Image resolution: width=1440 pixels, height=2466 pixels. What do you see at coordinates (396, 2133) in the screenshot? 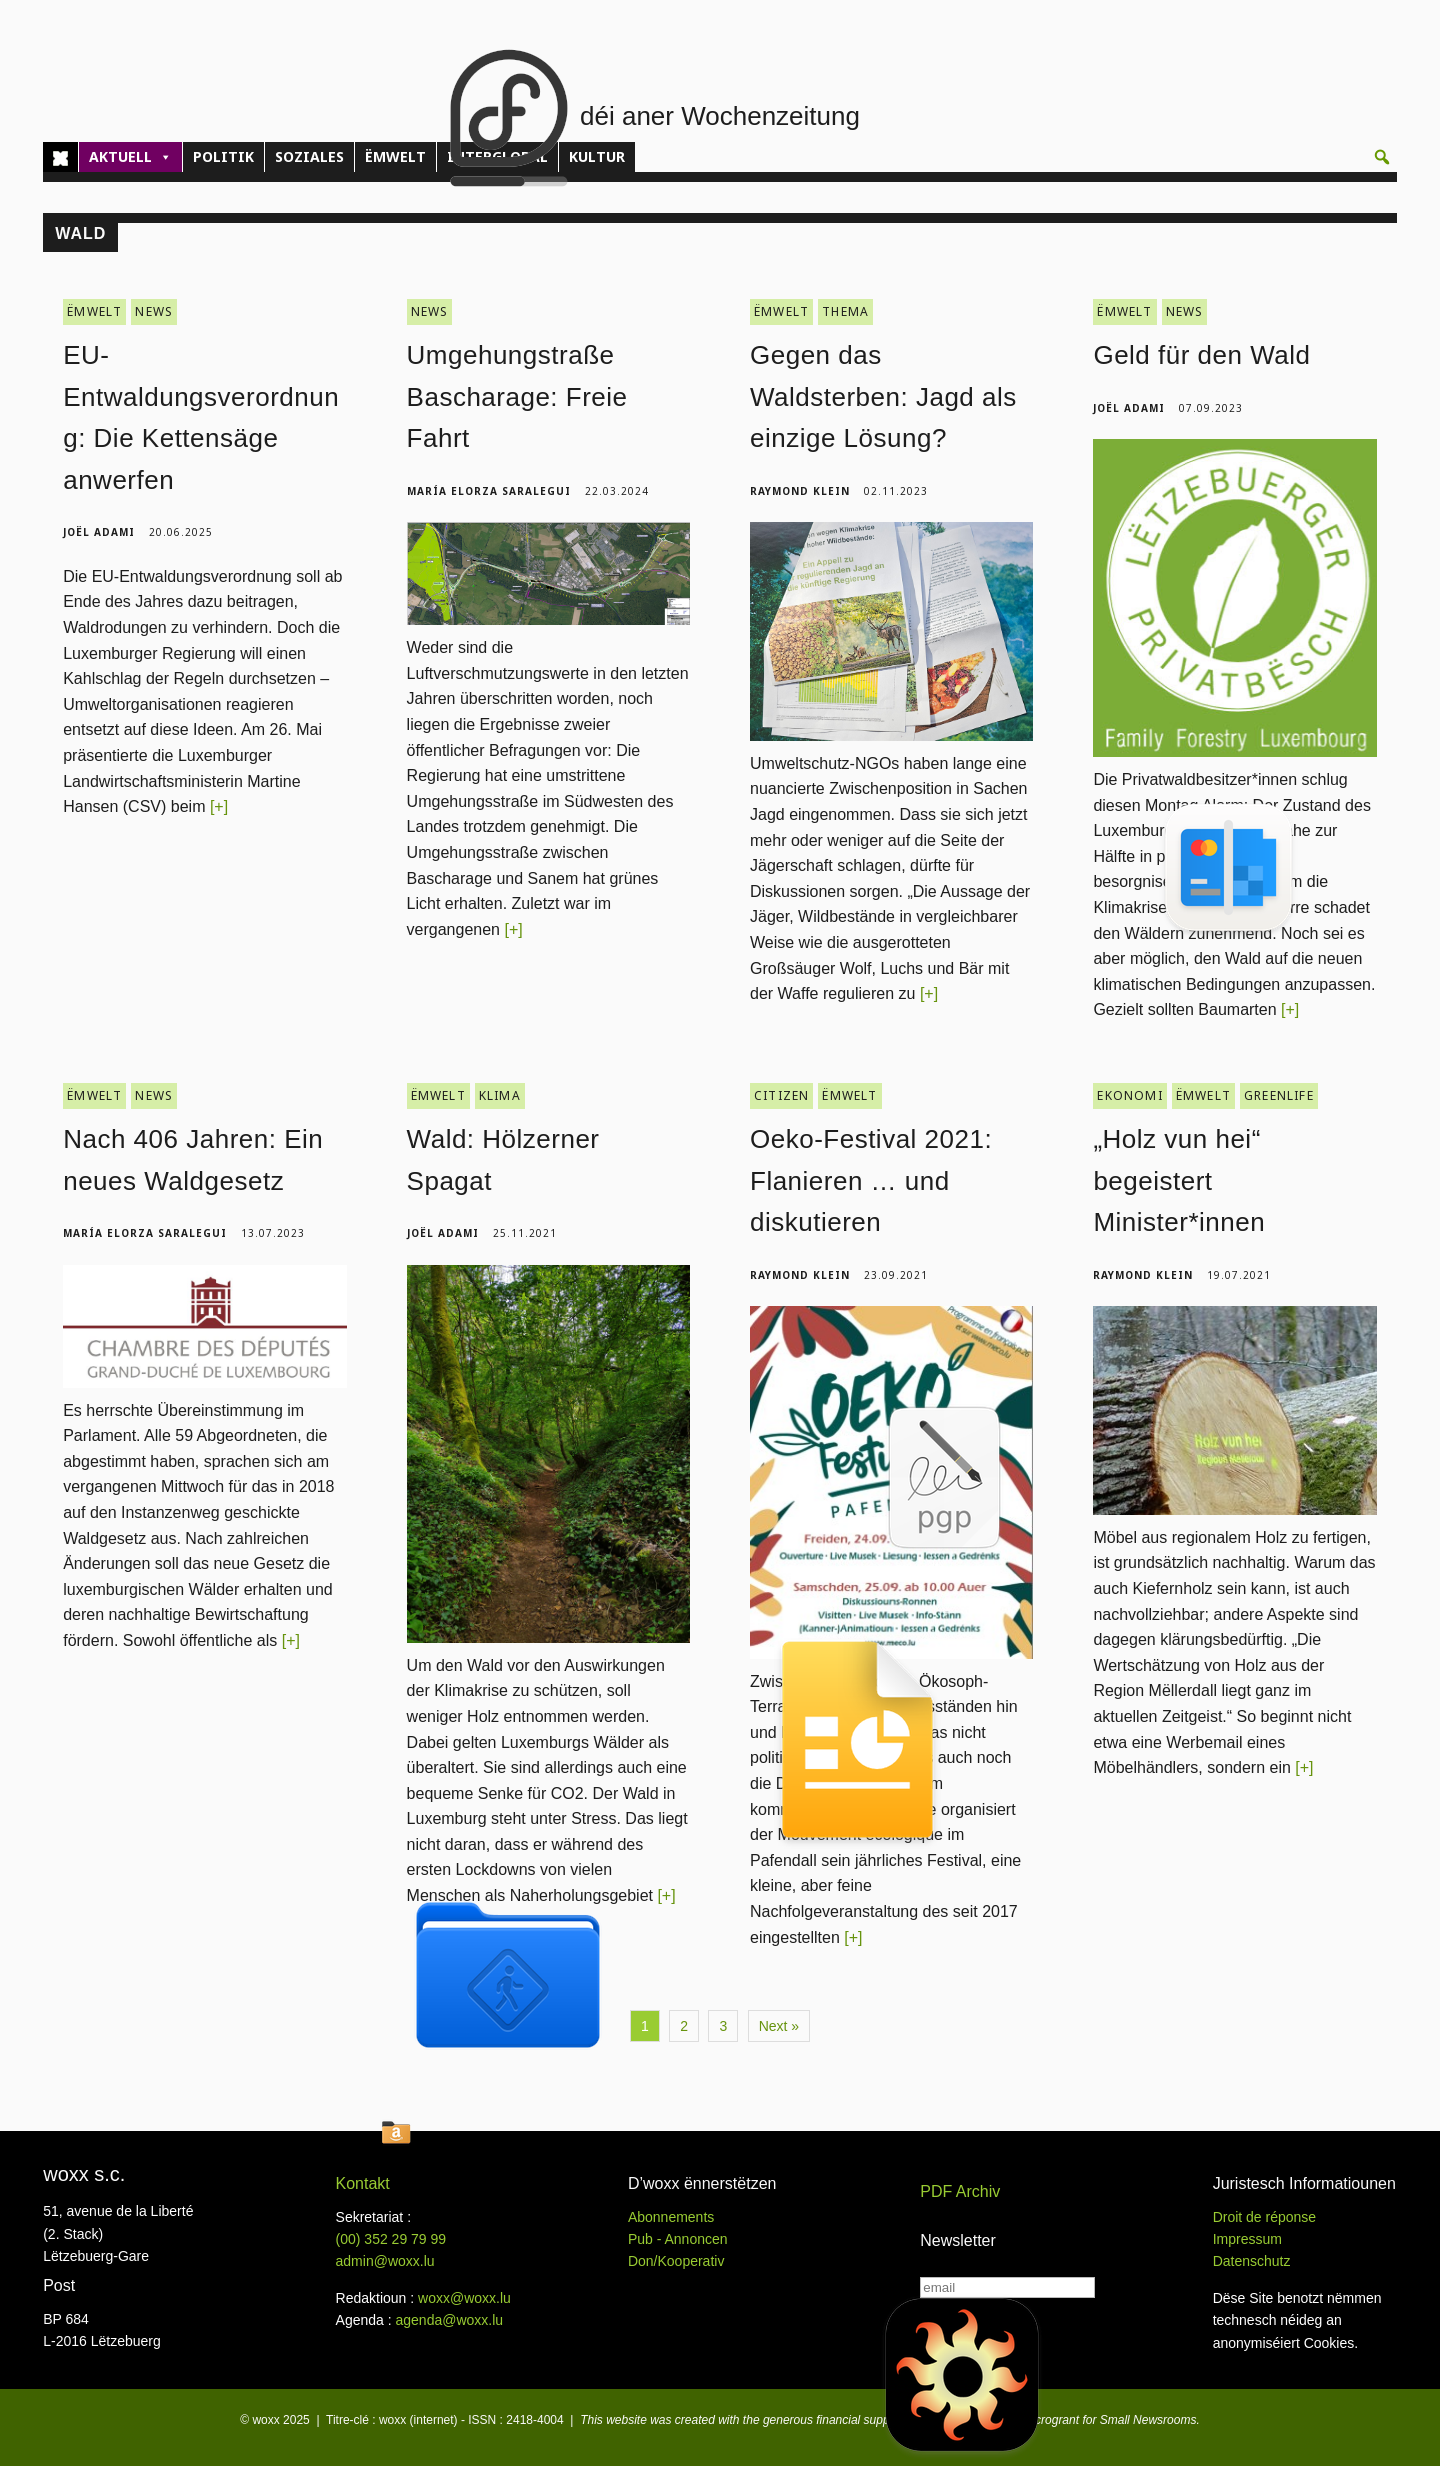
I see `folder containing amazon-related files or downloads` at bounding box center [396, 2133].